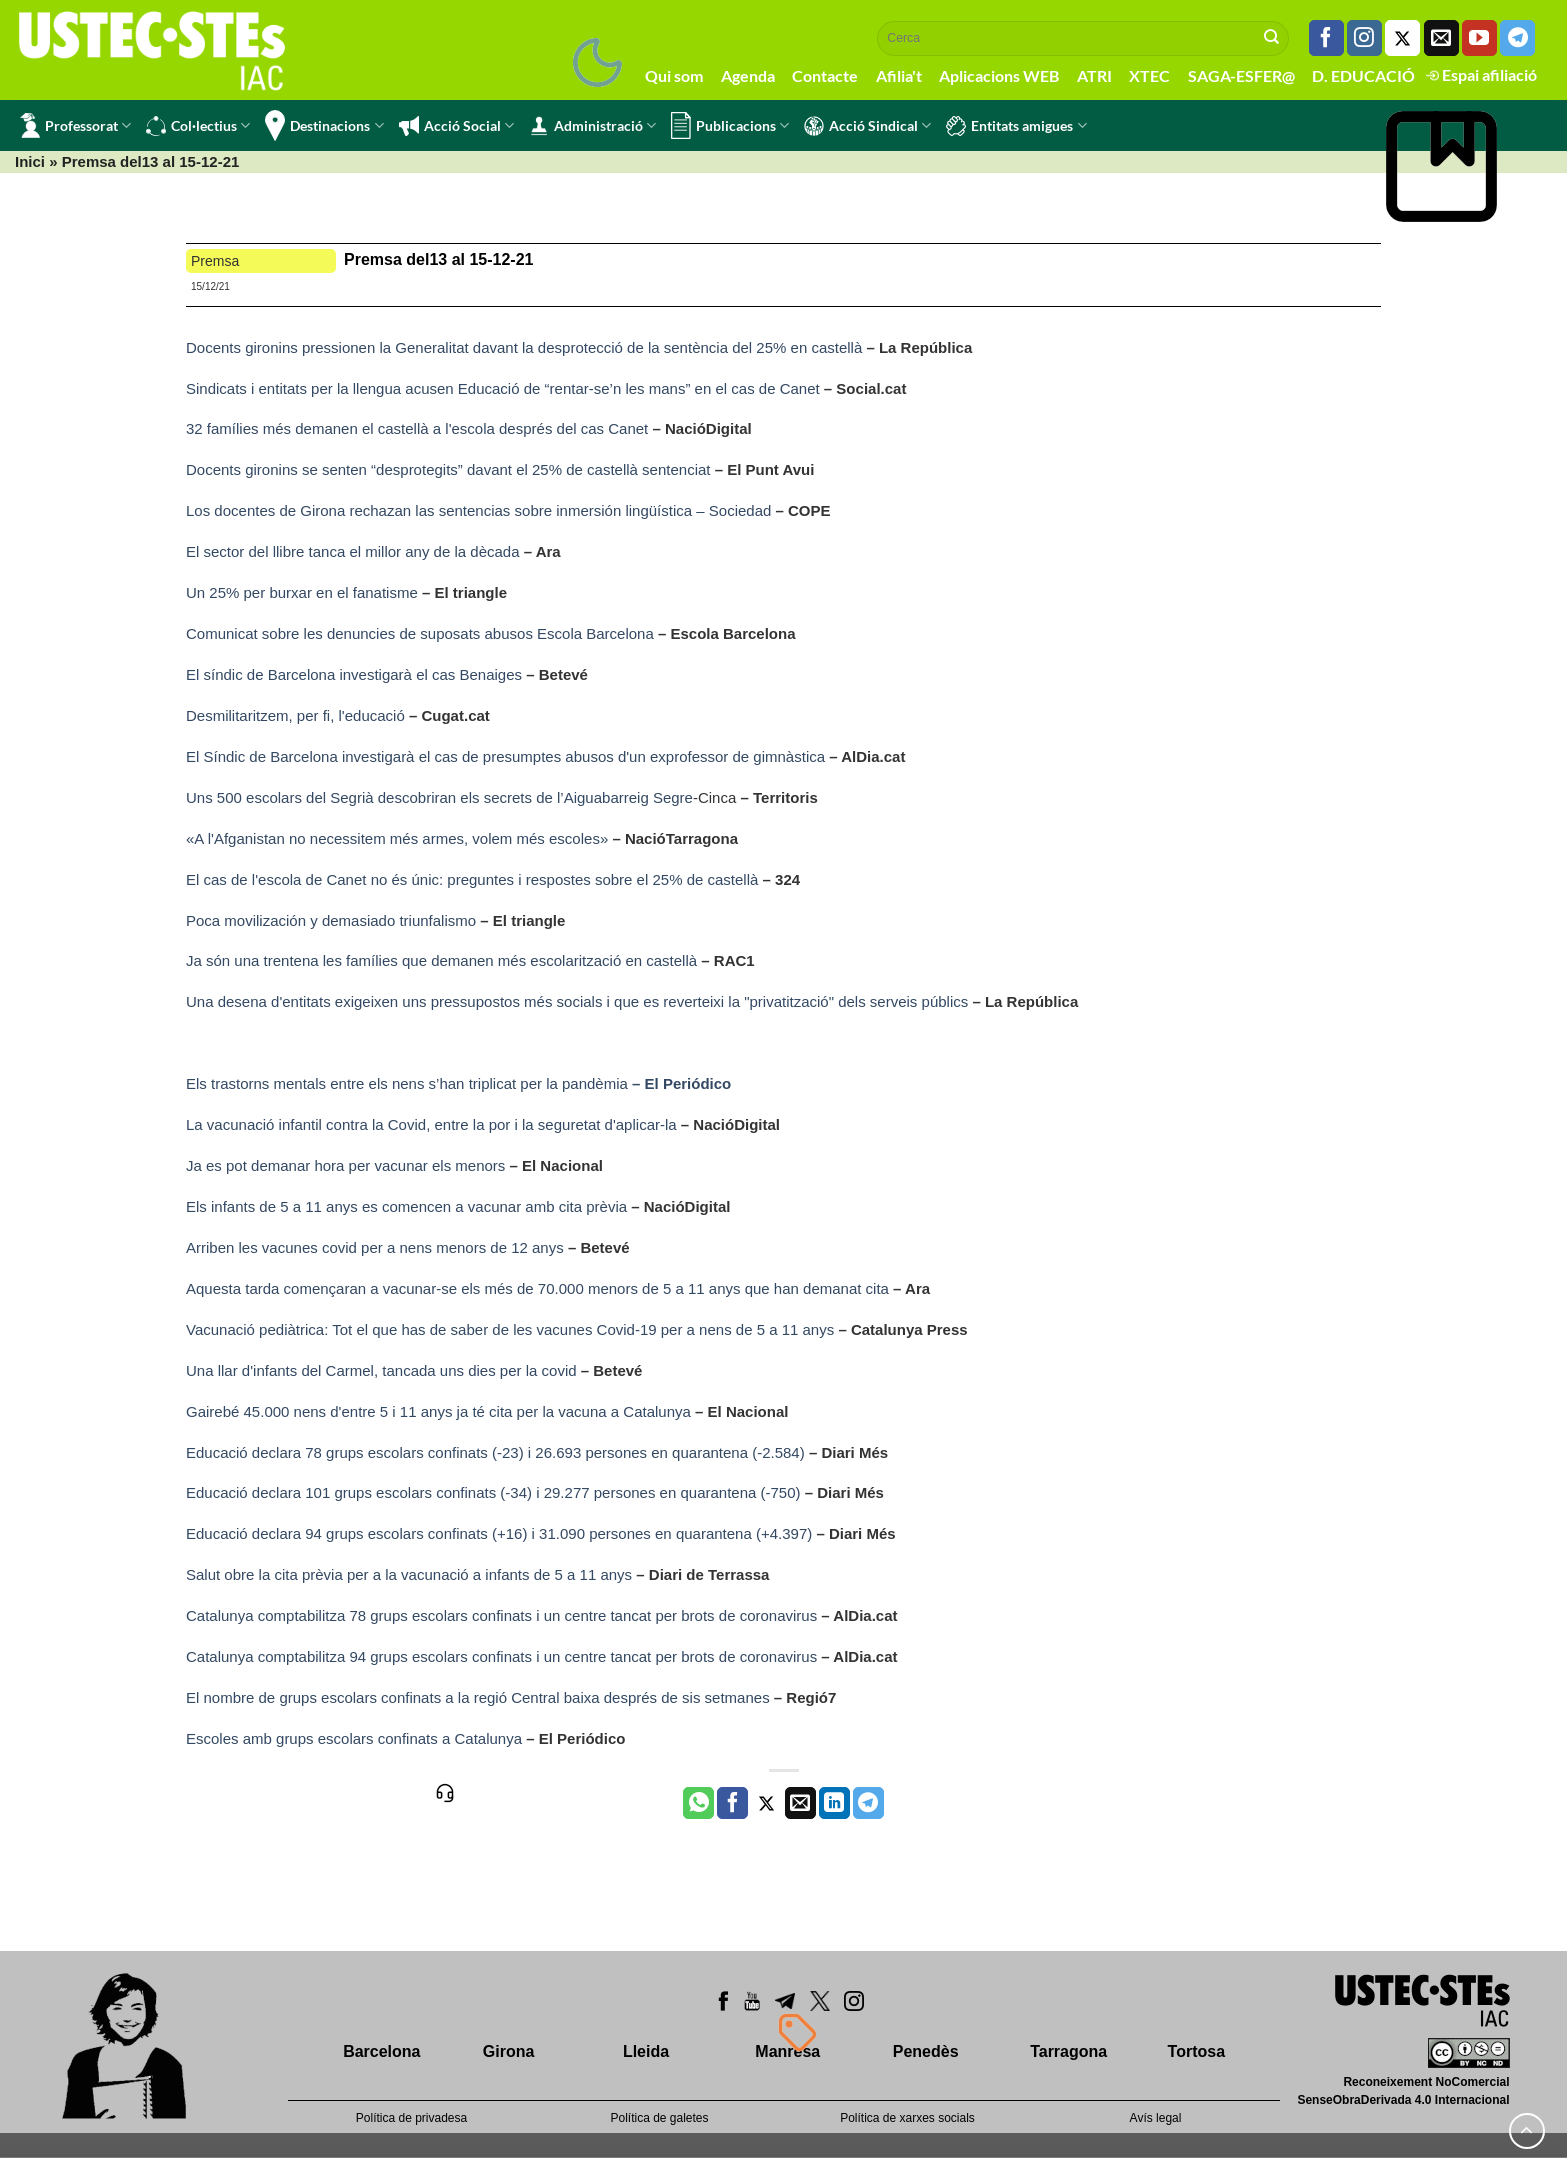 The width and height of the screenshot is (1567, 2158). Describe the element at coordinates (597, 62) in the screenshot. I see `toggle dark mode or night theme` at that location.